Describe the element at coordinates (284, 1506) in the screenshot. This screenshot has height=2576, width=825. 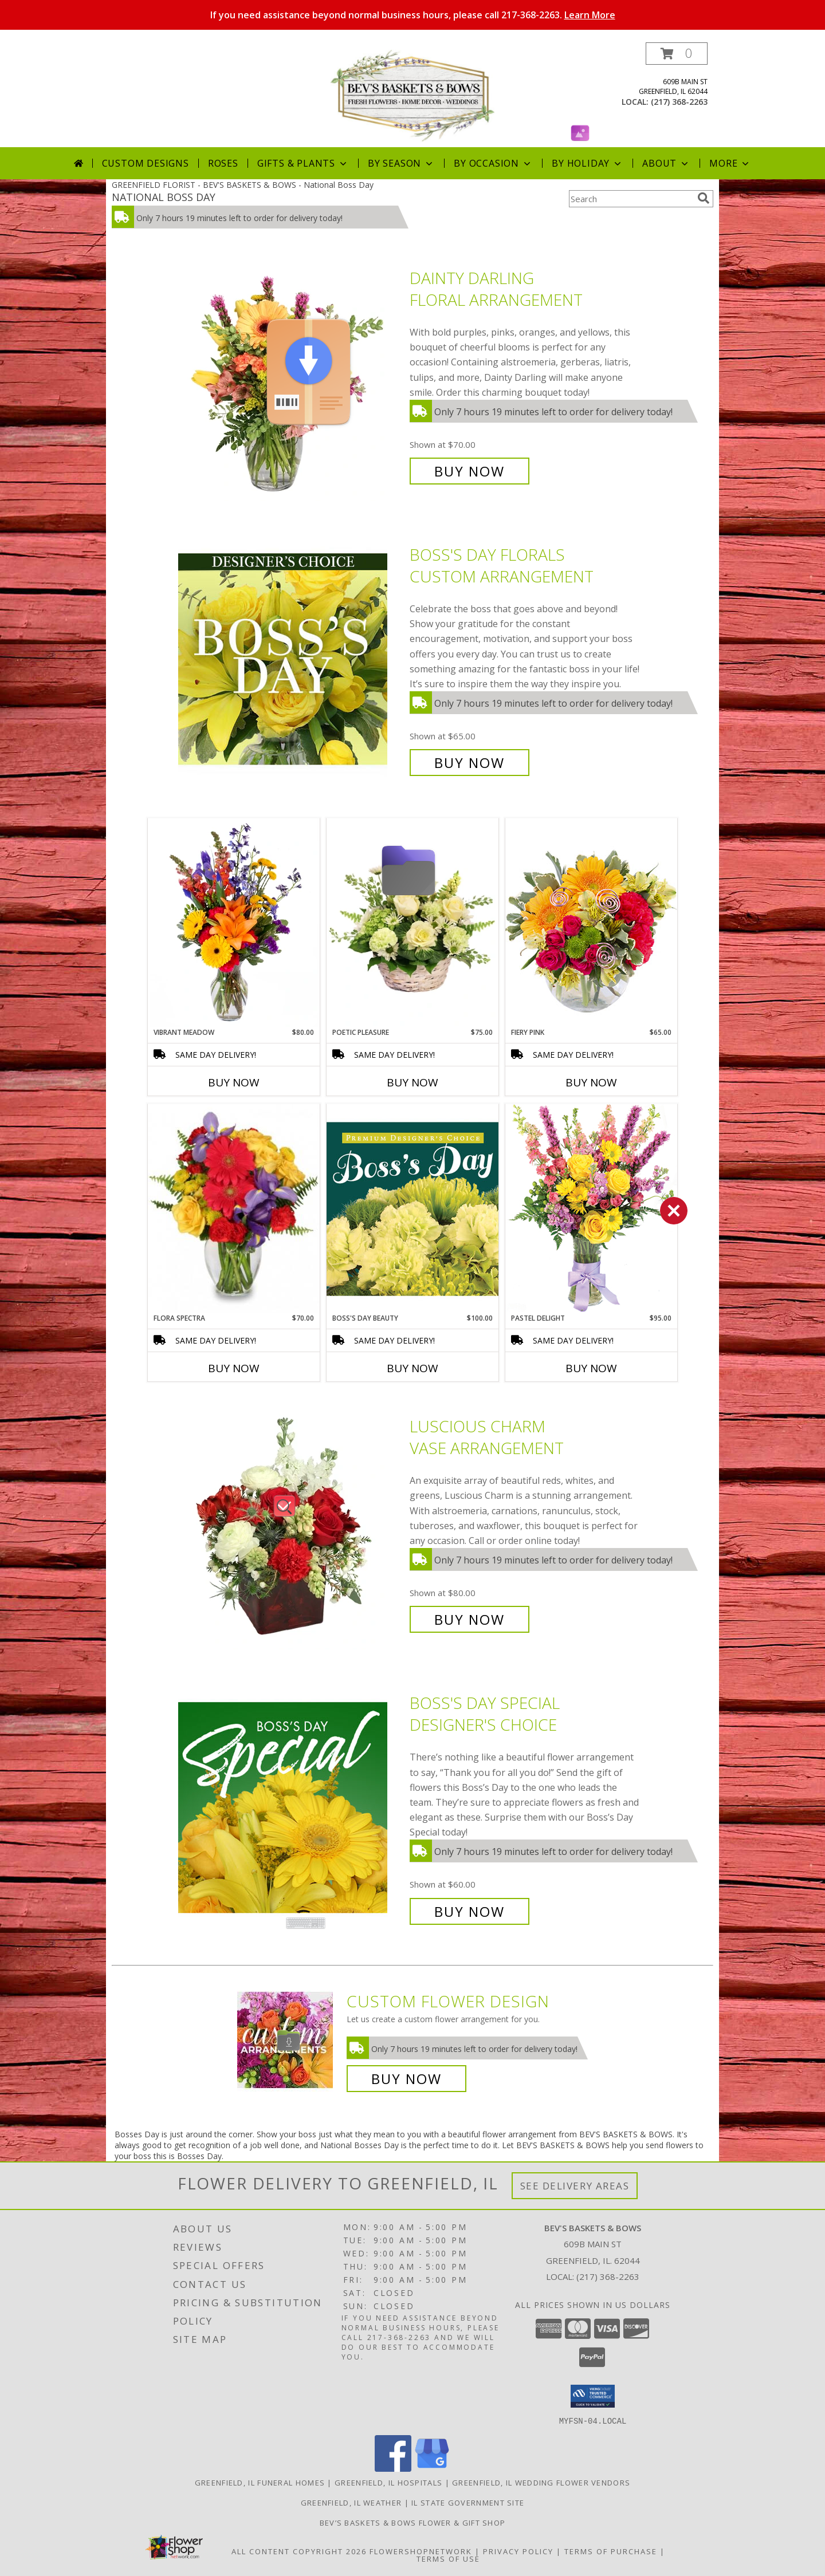
I see `open dconf editor to modify system settings` at that location.